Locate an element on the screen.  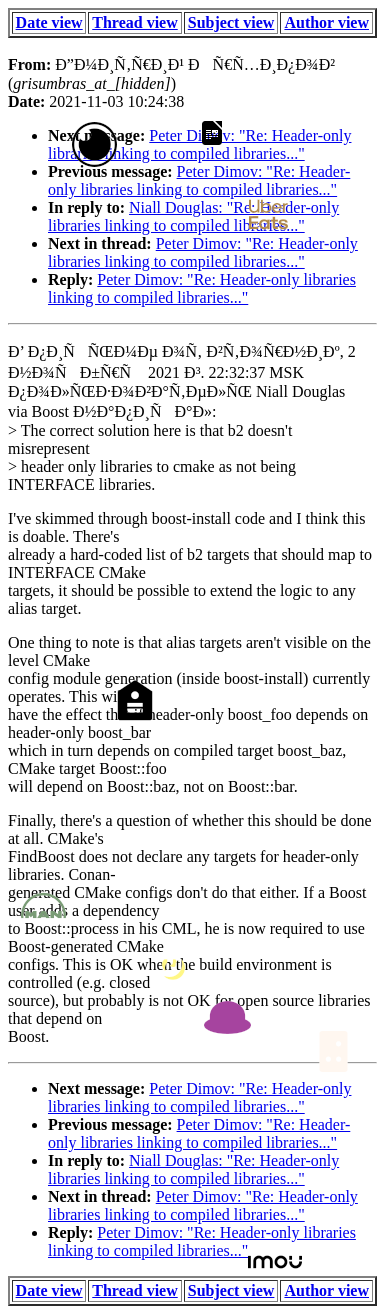
open the imou smart home camera app is located at coordinates (275, 1262).